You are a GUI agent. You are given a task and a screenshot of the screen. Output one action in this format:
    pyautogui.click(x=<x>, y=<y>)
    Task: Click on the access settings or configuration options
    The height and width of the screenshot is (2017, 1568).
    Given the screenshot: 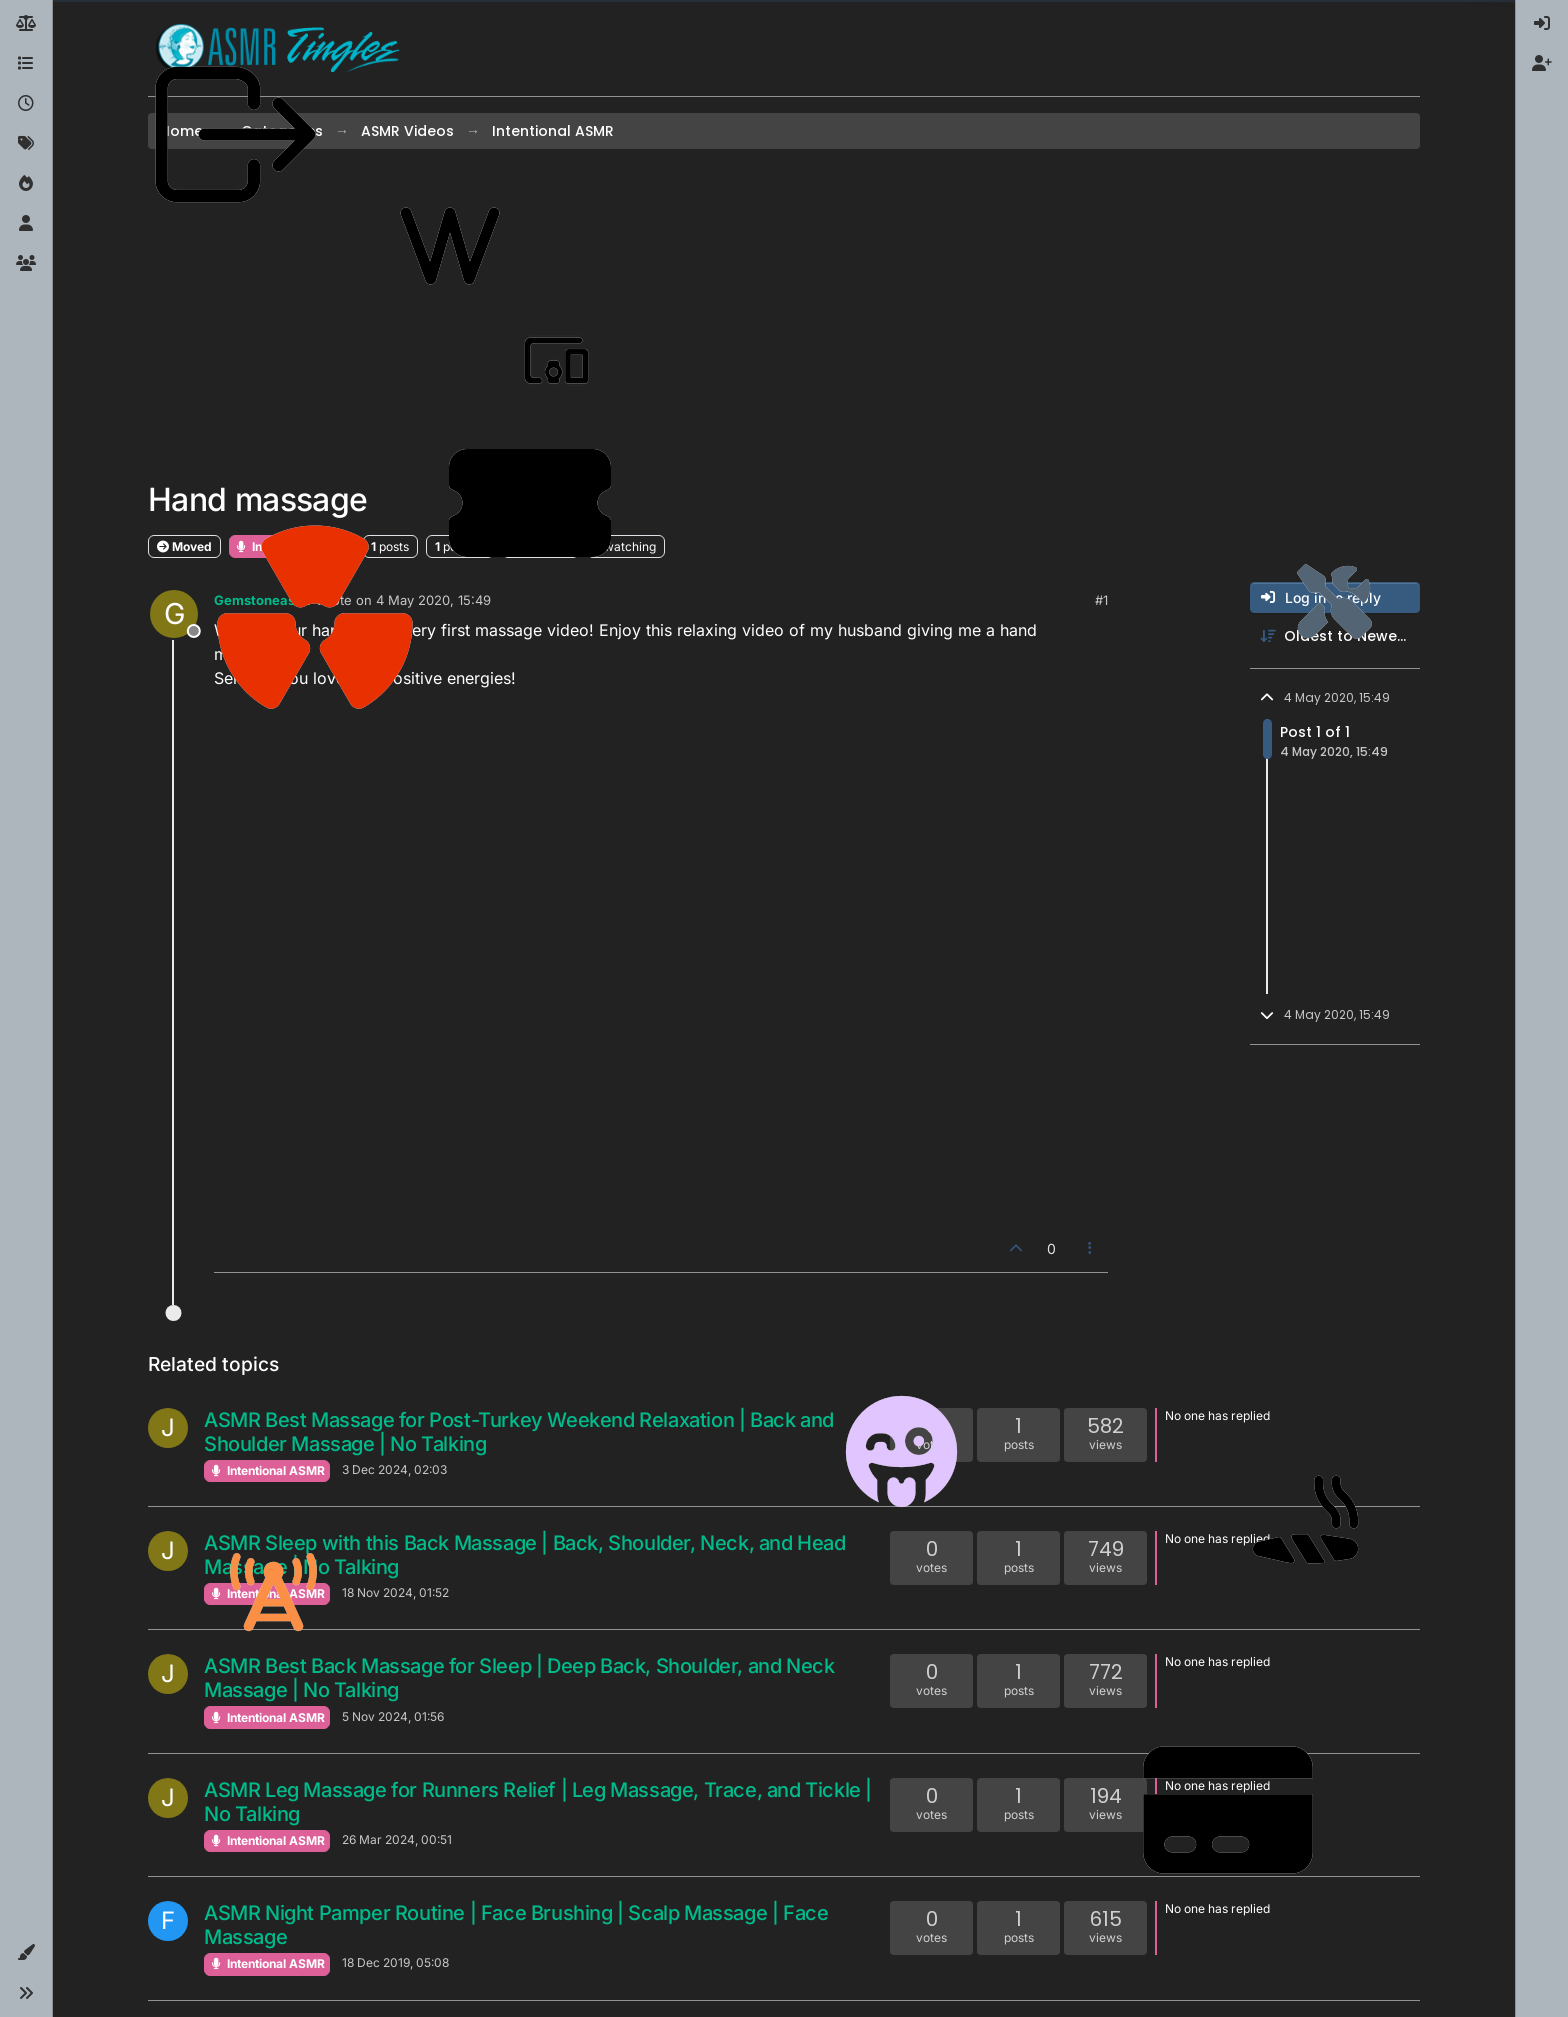 What is the action you would take?
    pyautogui.click(x=1334, y=601)
    